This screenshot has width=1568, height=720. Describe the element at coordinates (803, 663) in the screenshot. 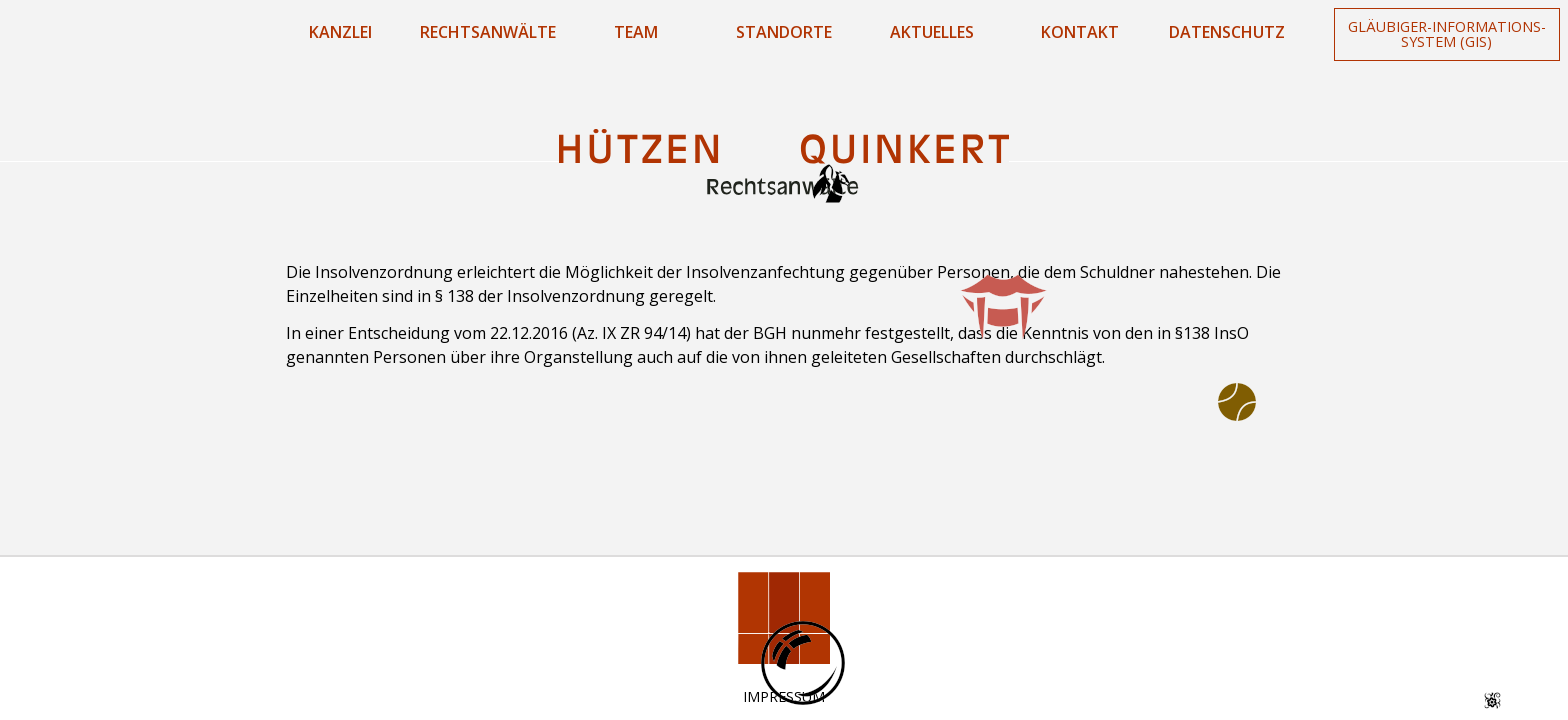

I see `a collectible orb or power-up item` at that location.